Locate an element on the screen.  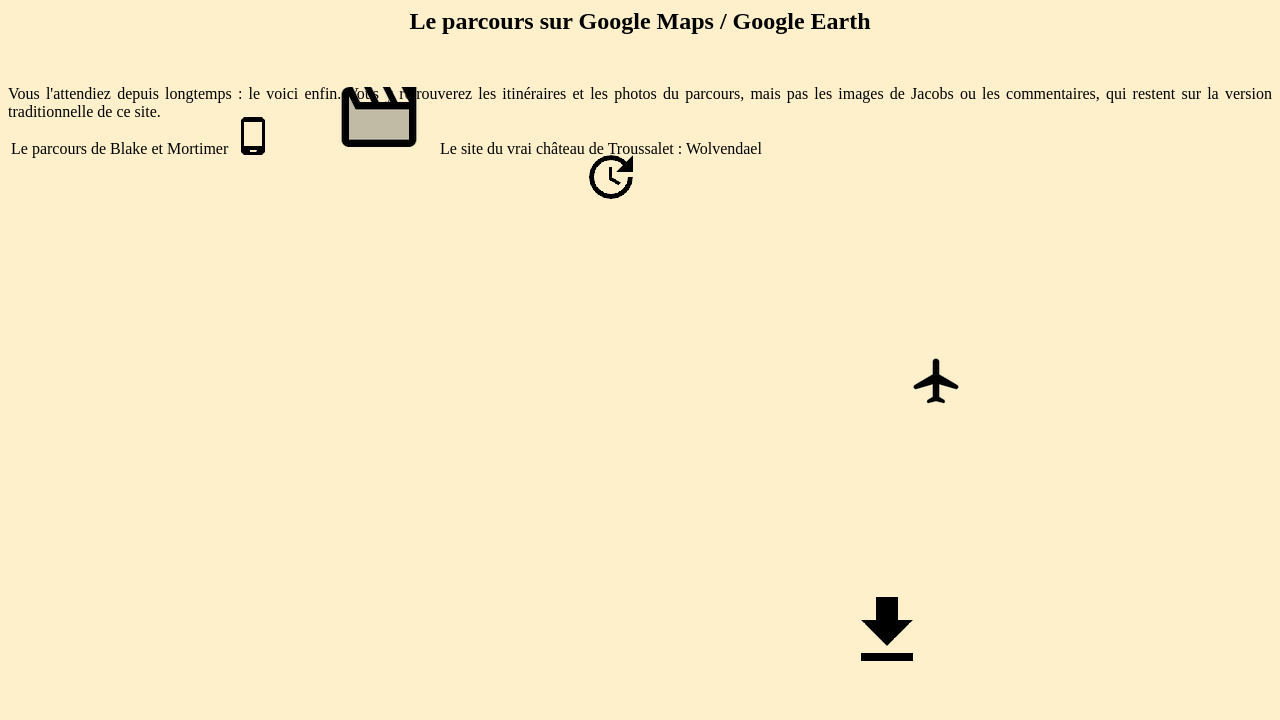
download a file or document is located at coordinates (887, 631).